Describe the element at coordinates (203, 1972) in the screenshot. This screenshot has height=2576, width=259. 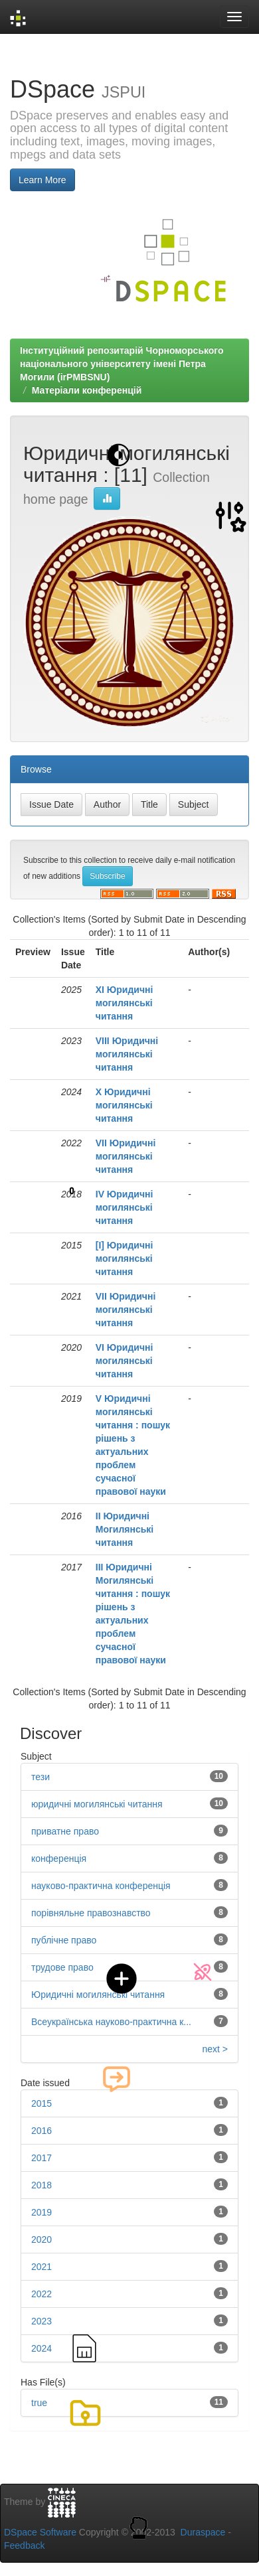
I see `disable quick launch or boost feature` at that location.